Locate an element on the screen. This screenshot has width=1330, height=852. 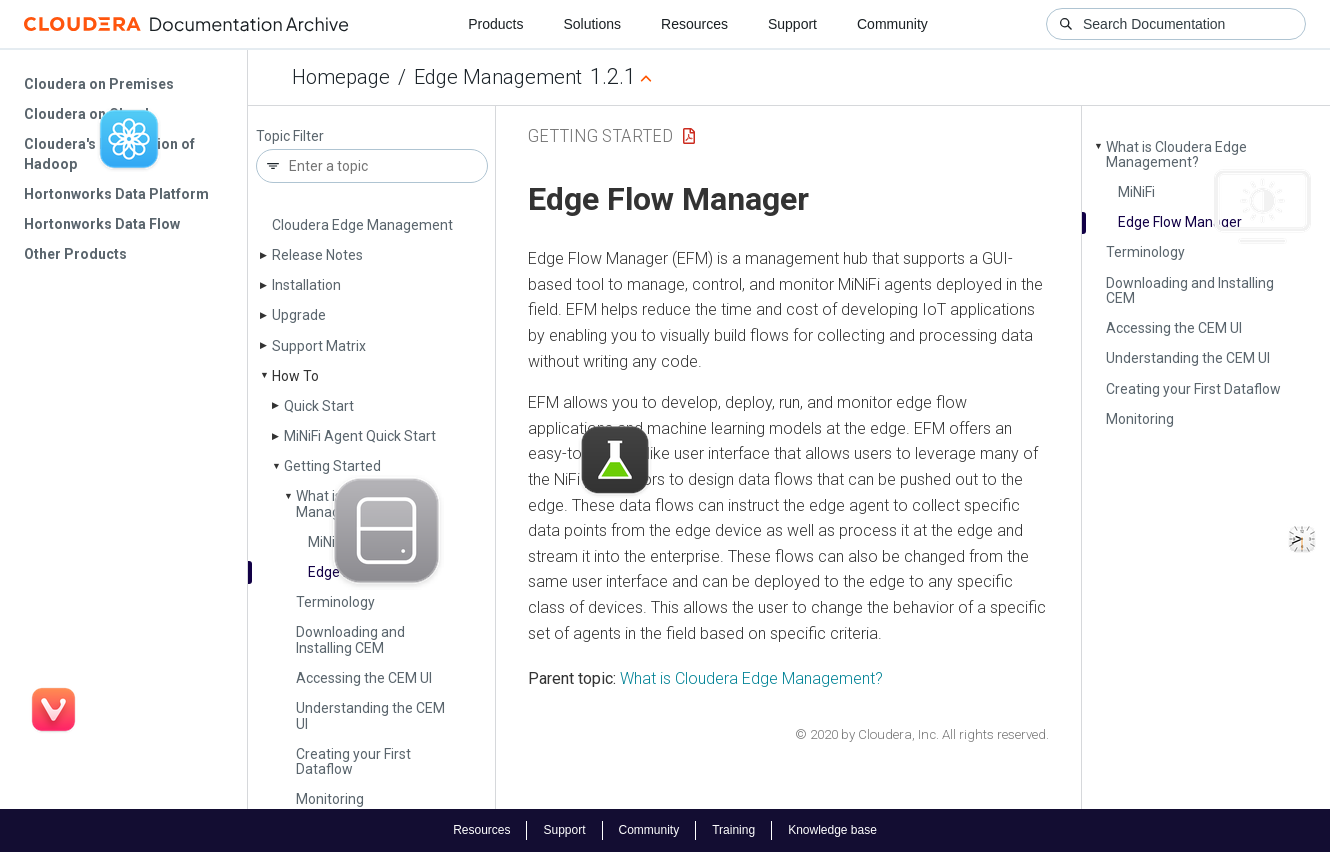
open date and time settings is located at coordinates (1302, 539).